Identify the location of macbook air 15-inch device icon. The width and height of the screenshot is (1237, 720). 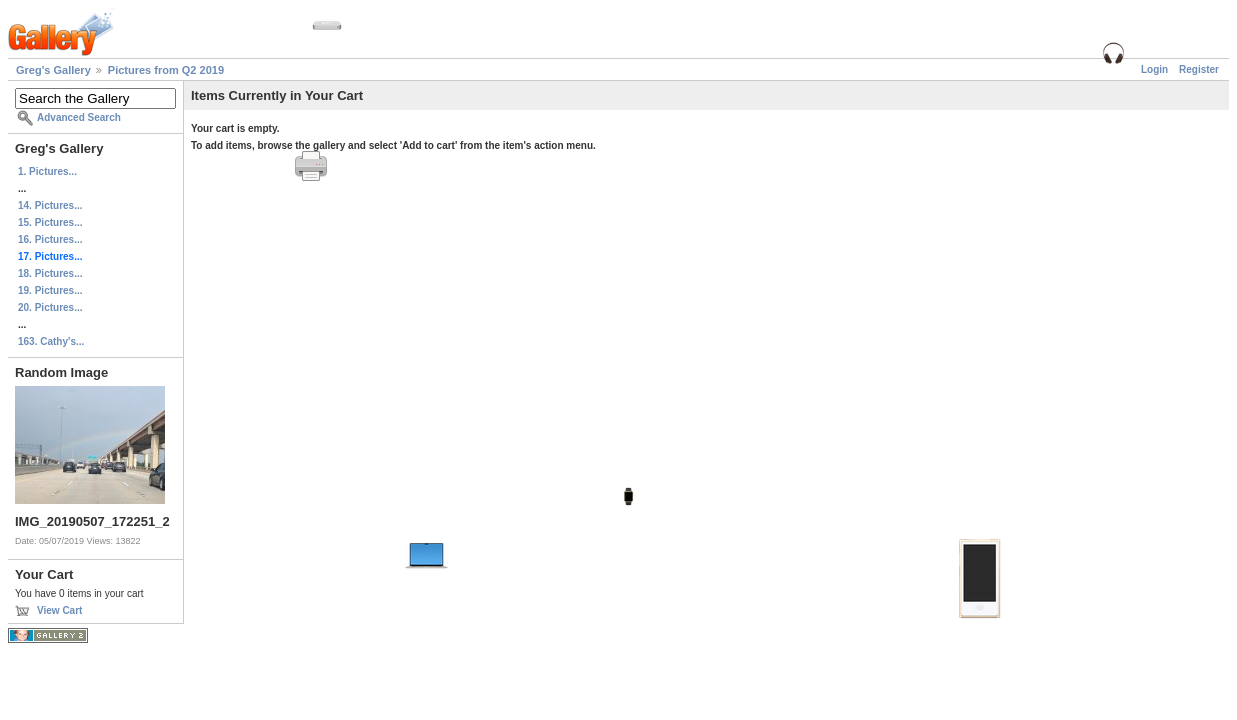
(426, 553).